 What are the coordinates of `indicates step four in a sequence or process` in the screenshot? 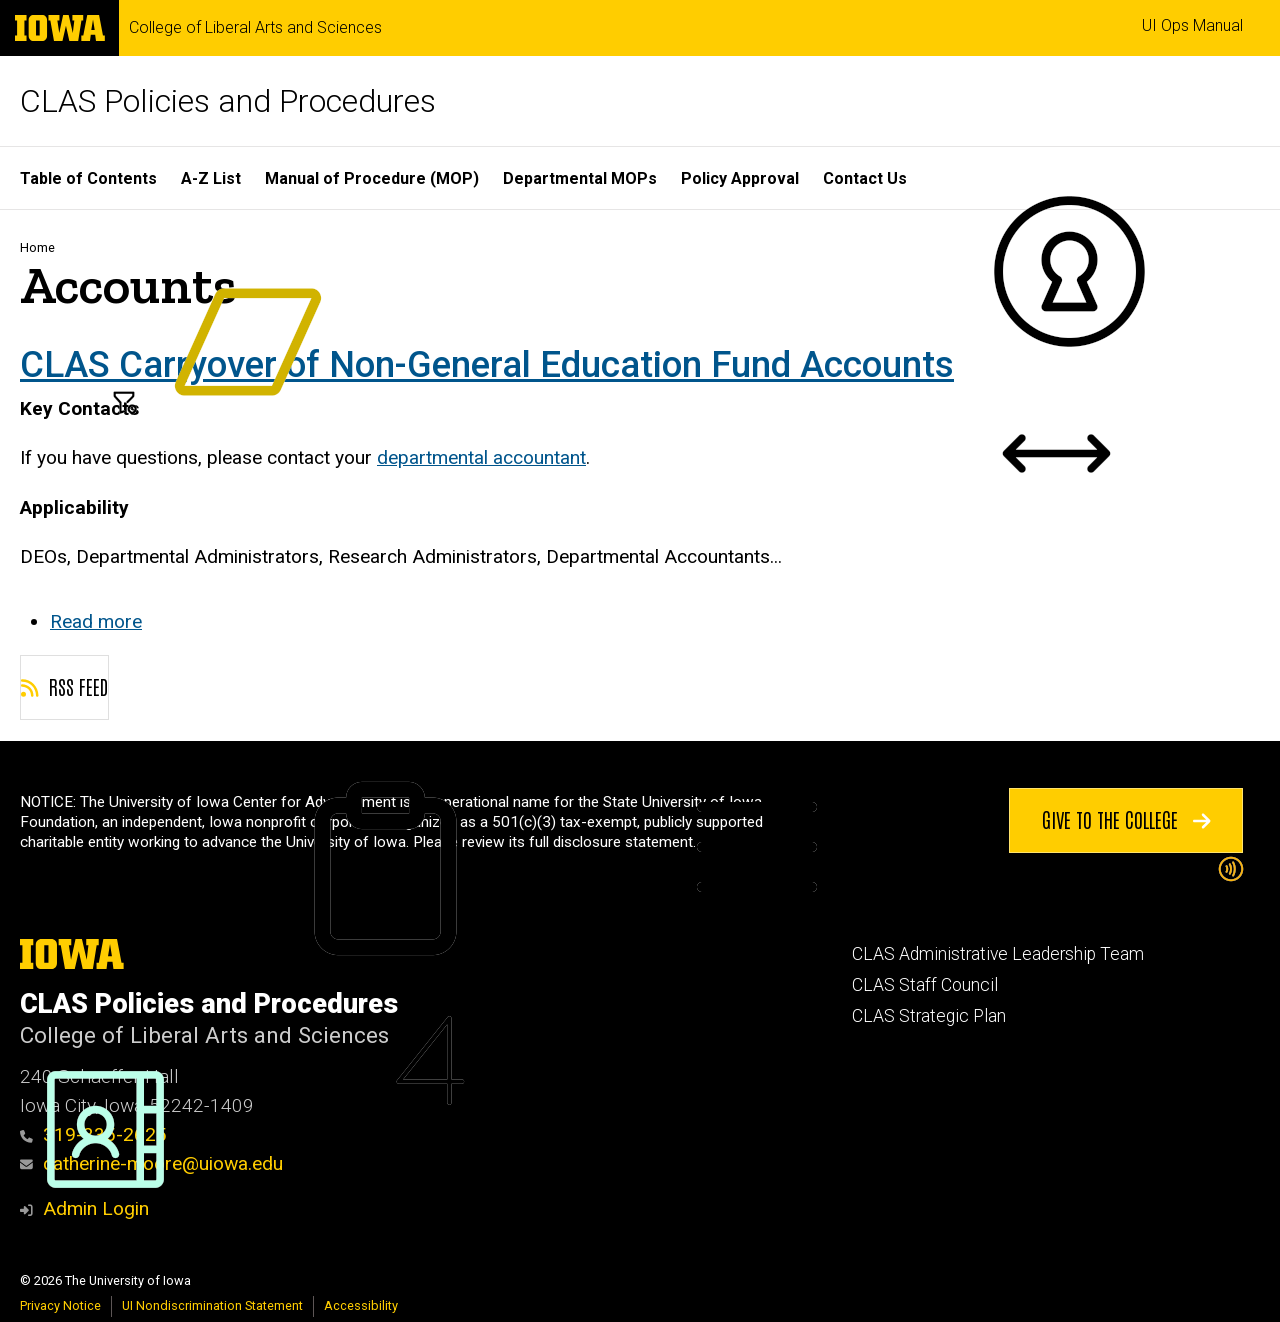 It's located at (432, 1060).